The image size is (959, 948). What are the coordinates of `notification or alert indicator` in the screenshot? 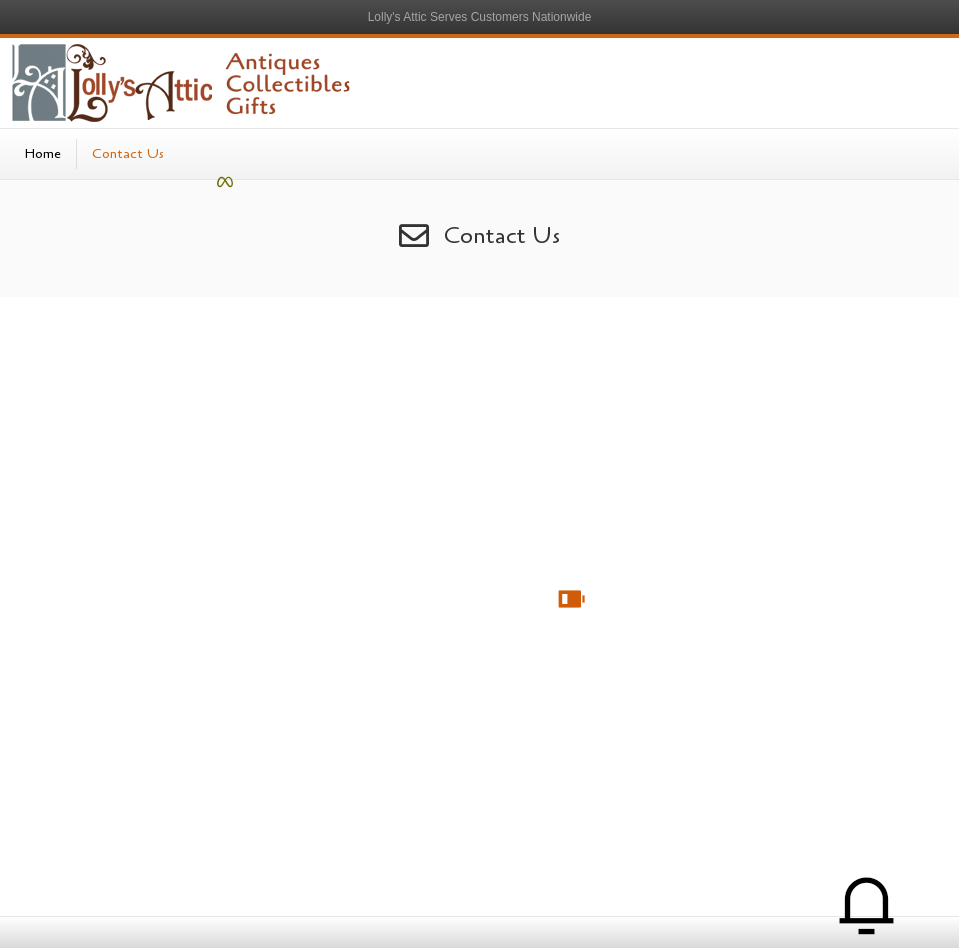 It's located at (866, 904).